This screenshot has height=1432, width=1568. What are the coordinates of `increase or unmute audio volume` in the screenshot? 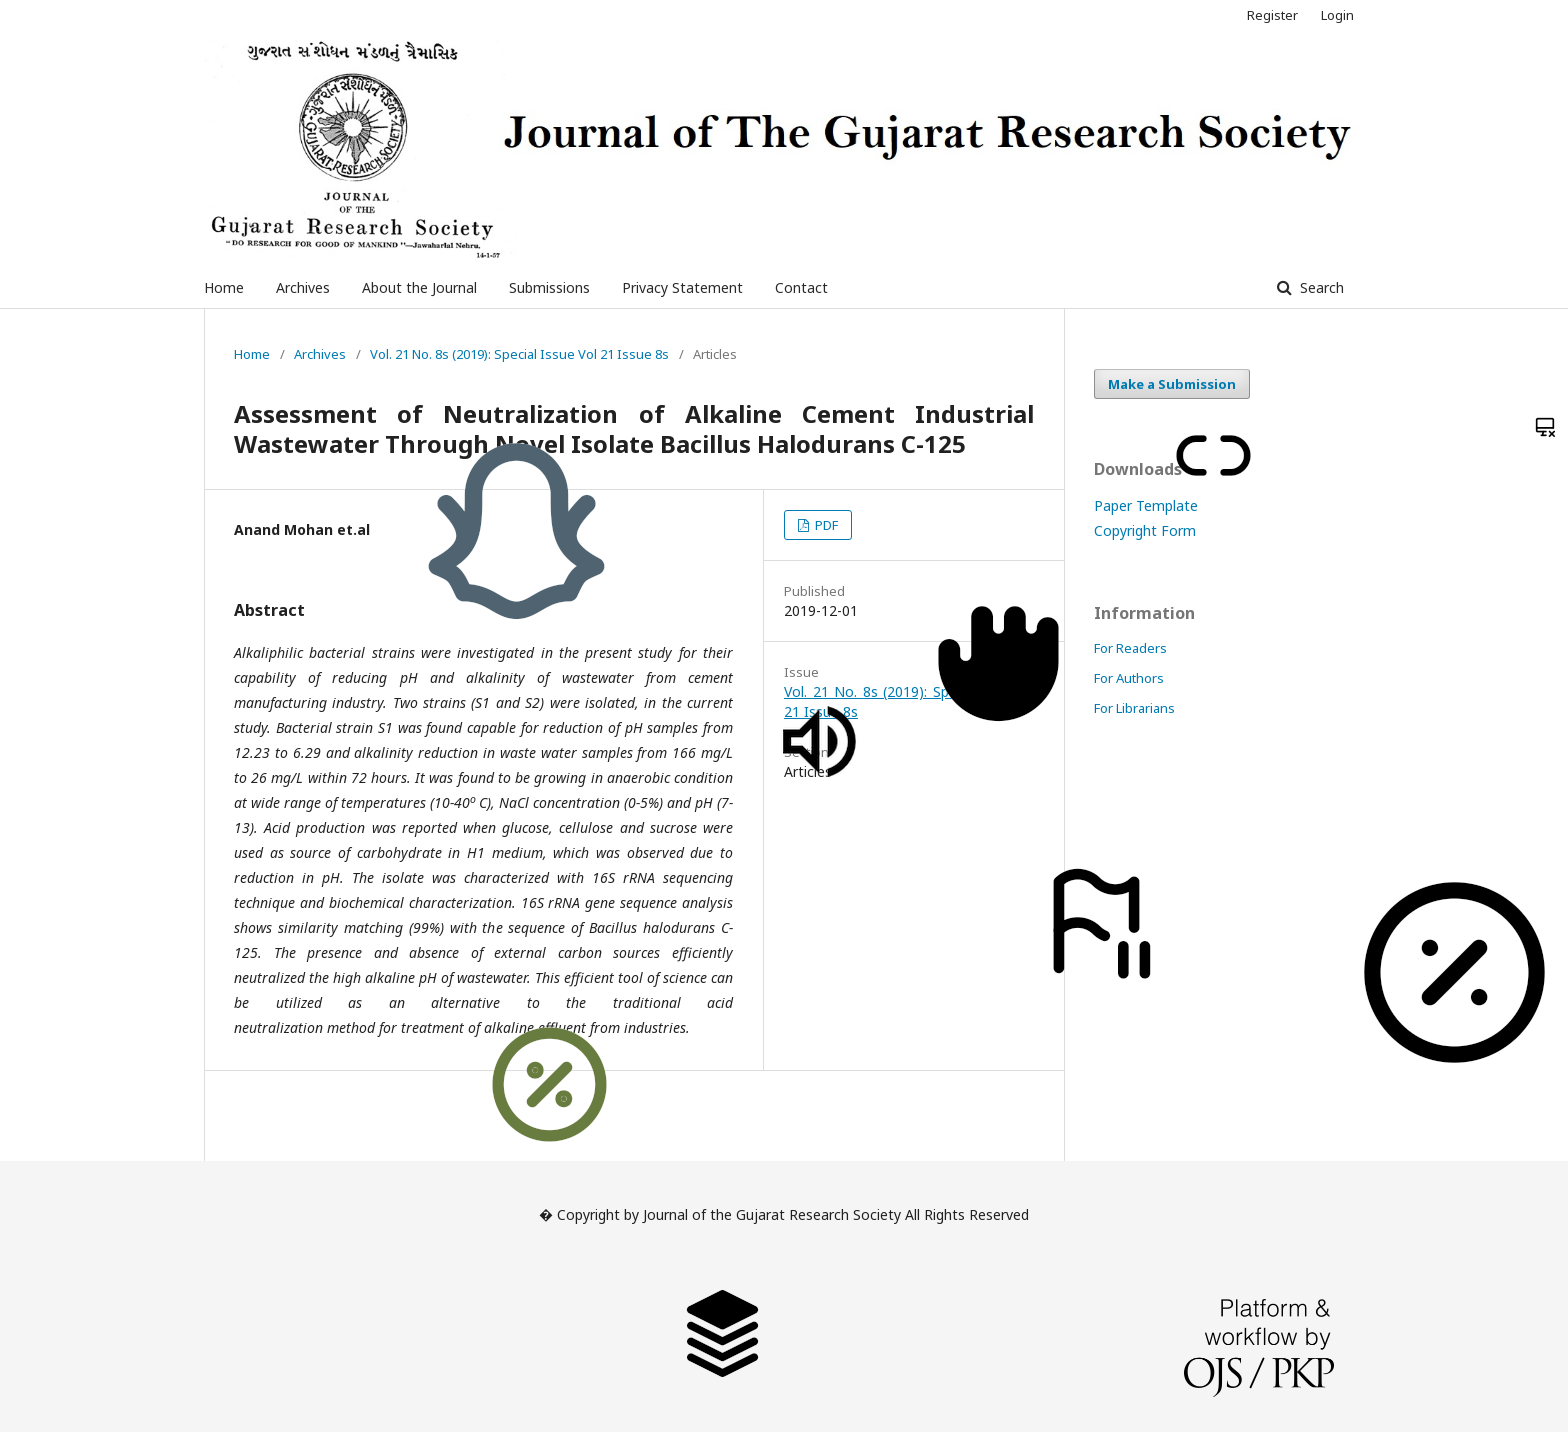 It's located at (819, 741).